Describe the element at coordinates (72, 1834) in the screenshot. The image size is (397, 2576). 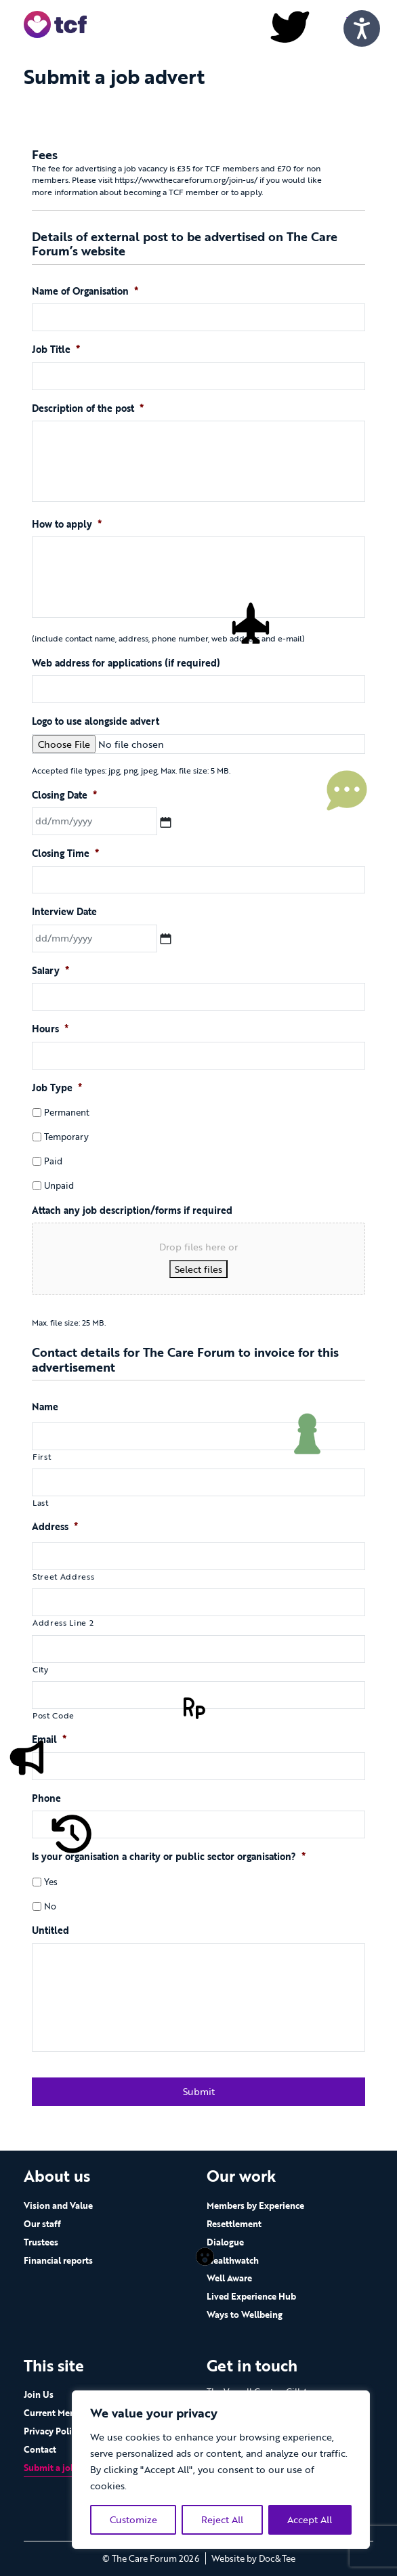
I see `view history or recent activity` at that location.